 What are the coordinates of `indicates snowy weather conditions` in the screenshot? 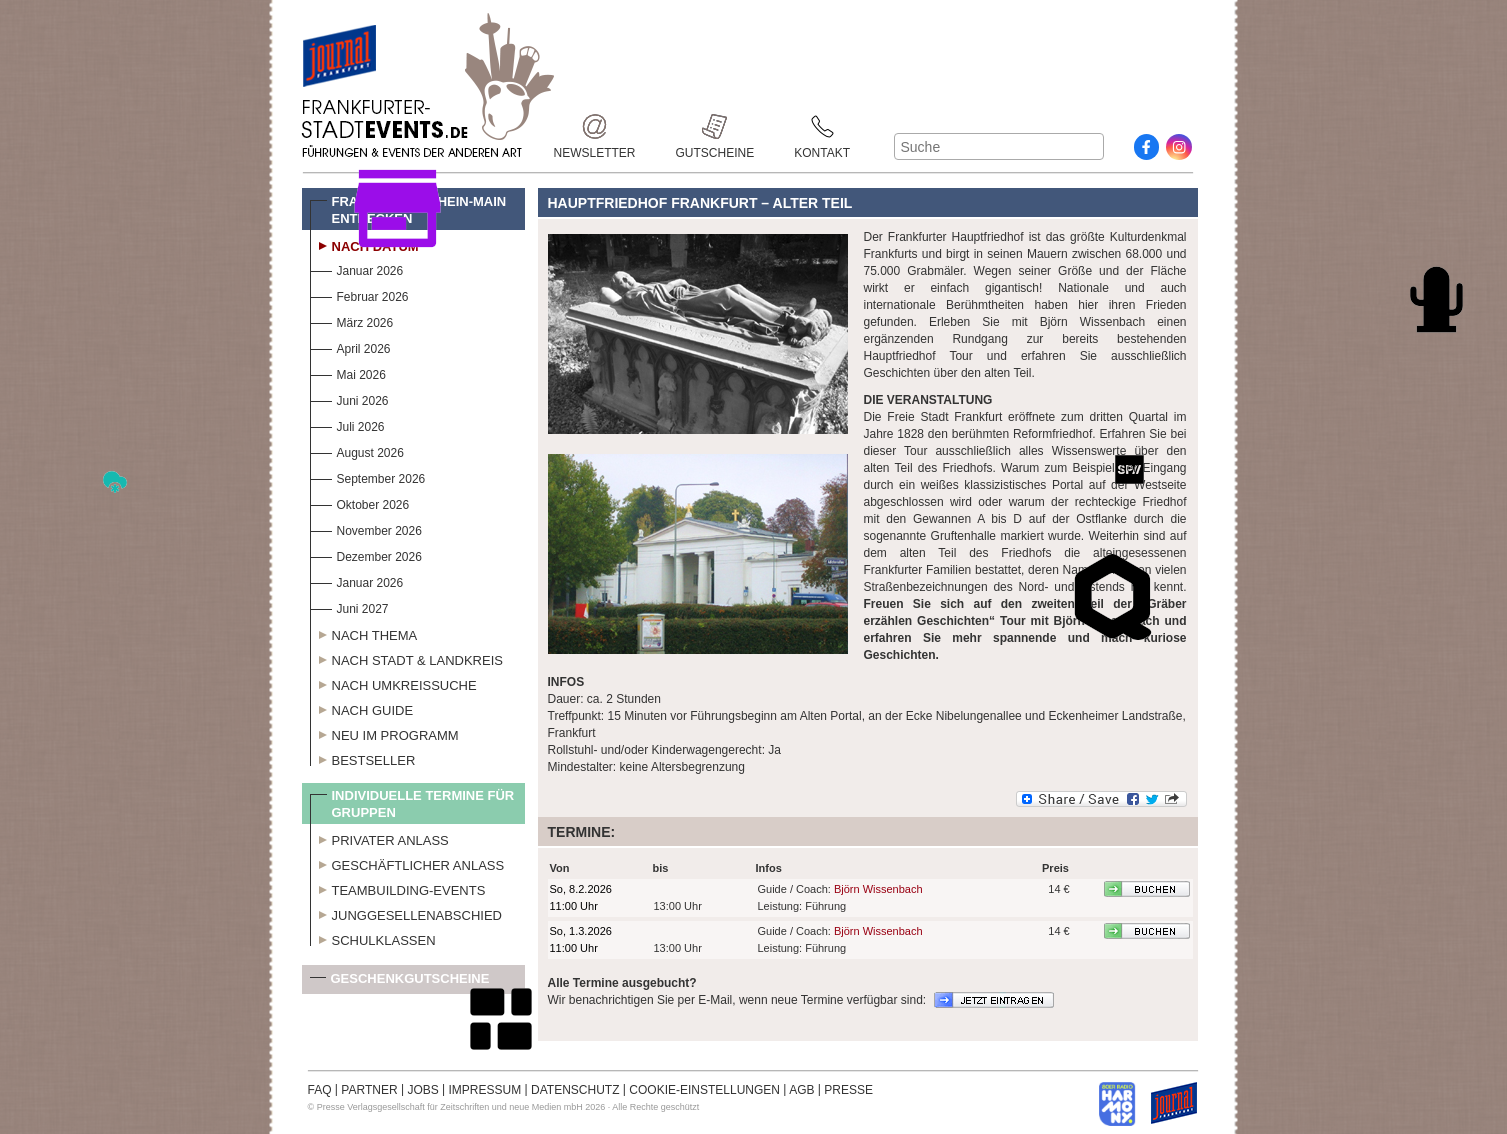 It's located at (115, 482).